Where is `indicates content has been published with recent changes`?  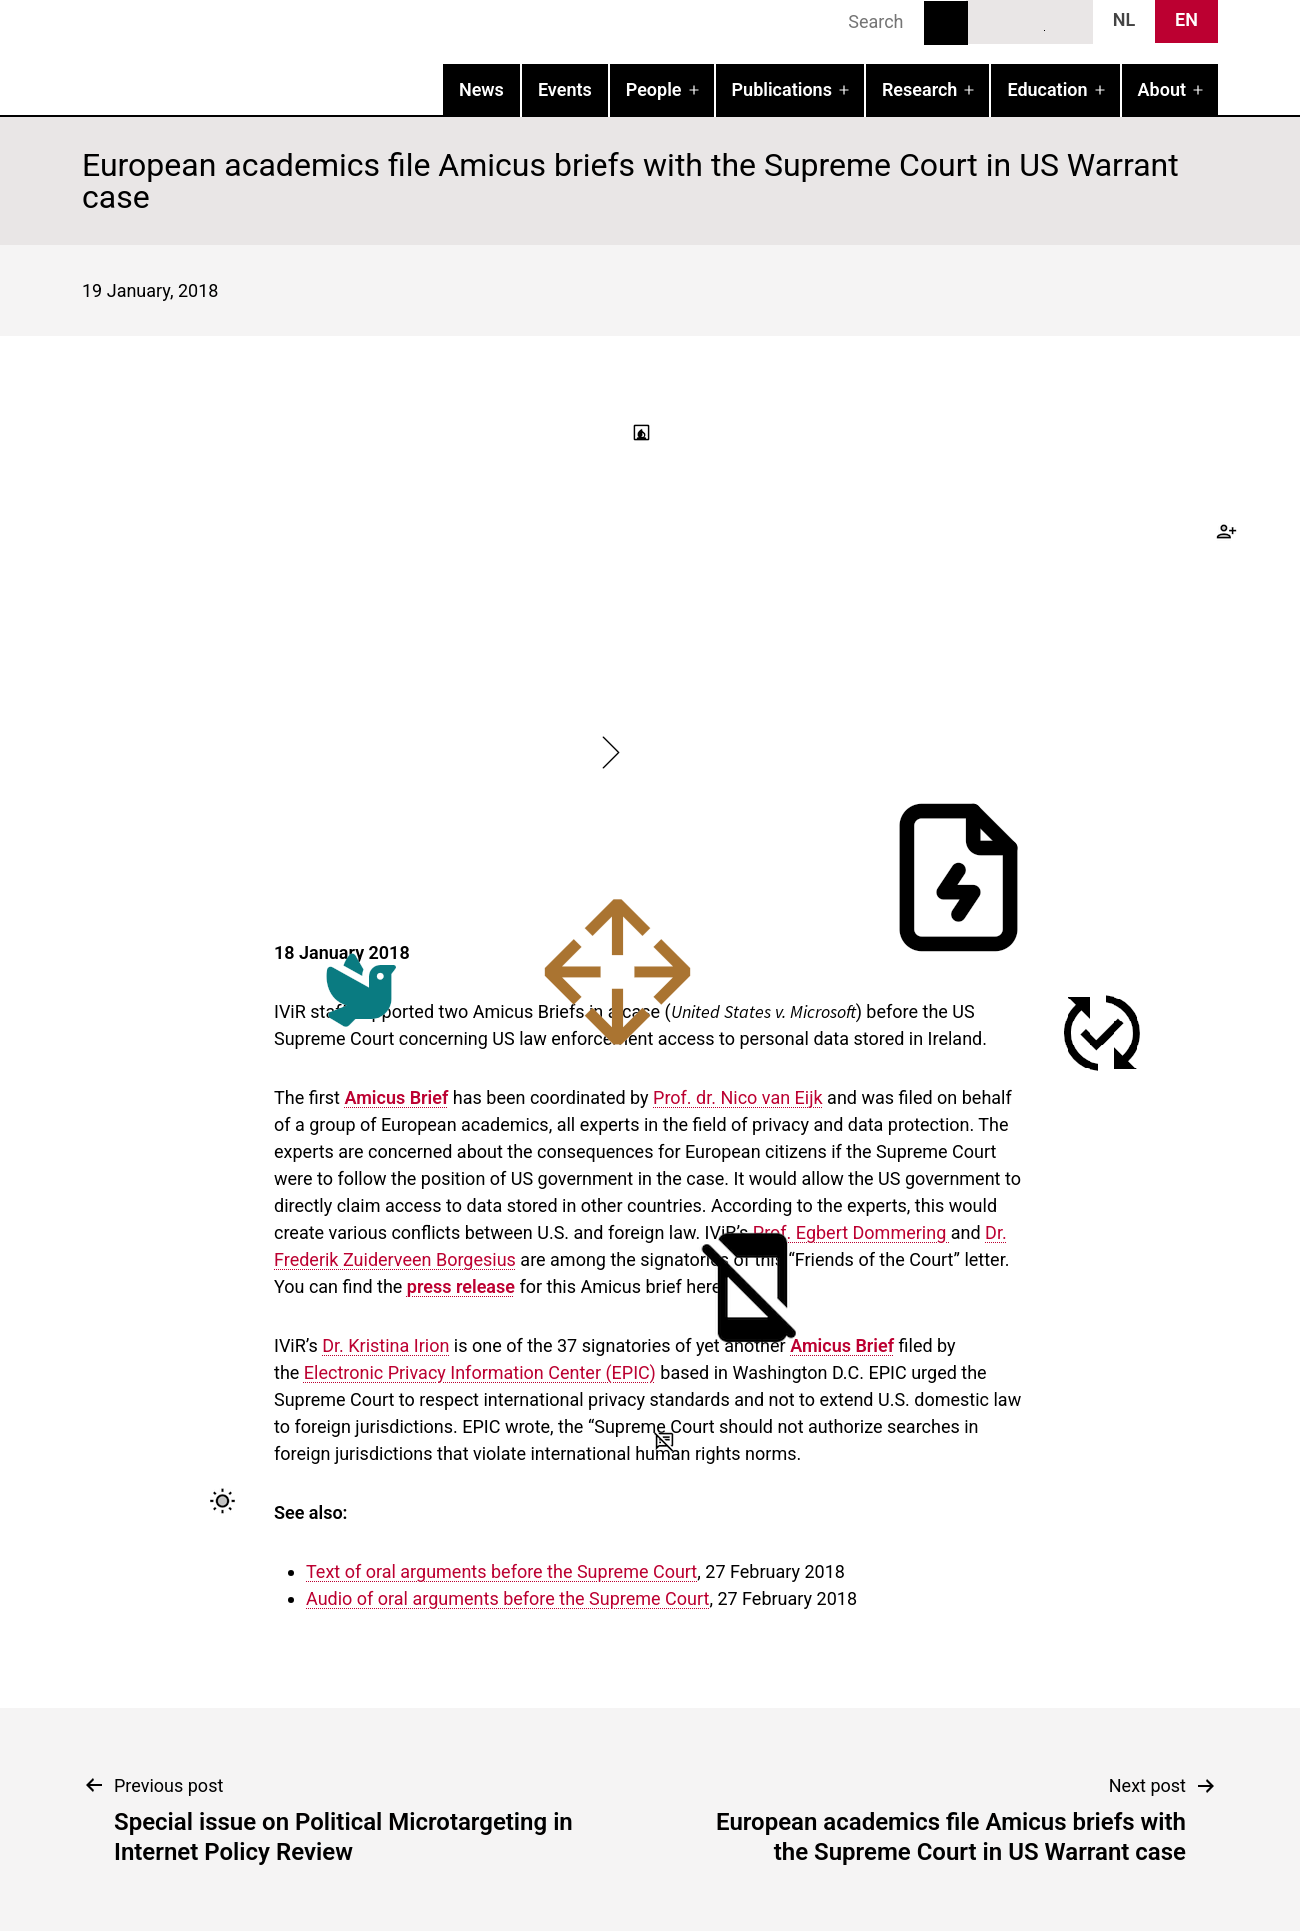
indicates content has been published with recent changes is located at coordinates (1102, 1033).